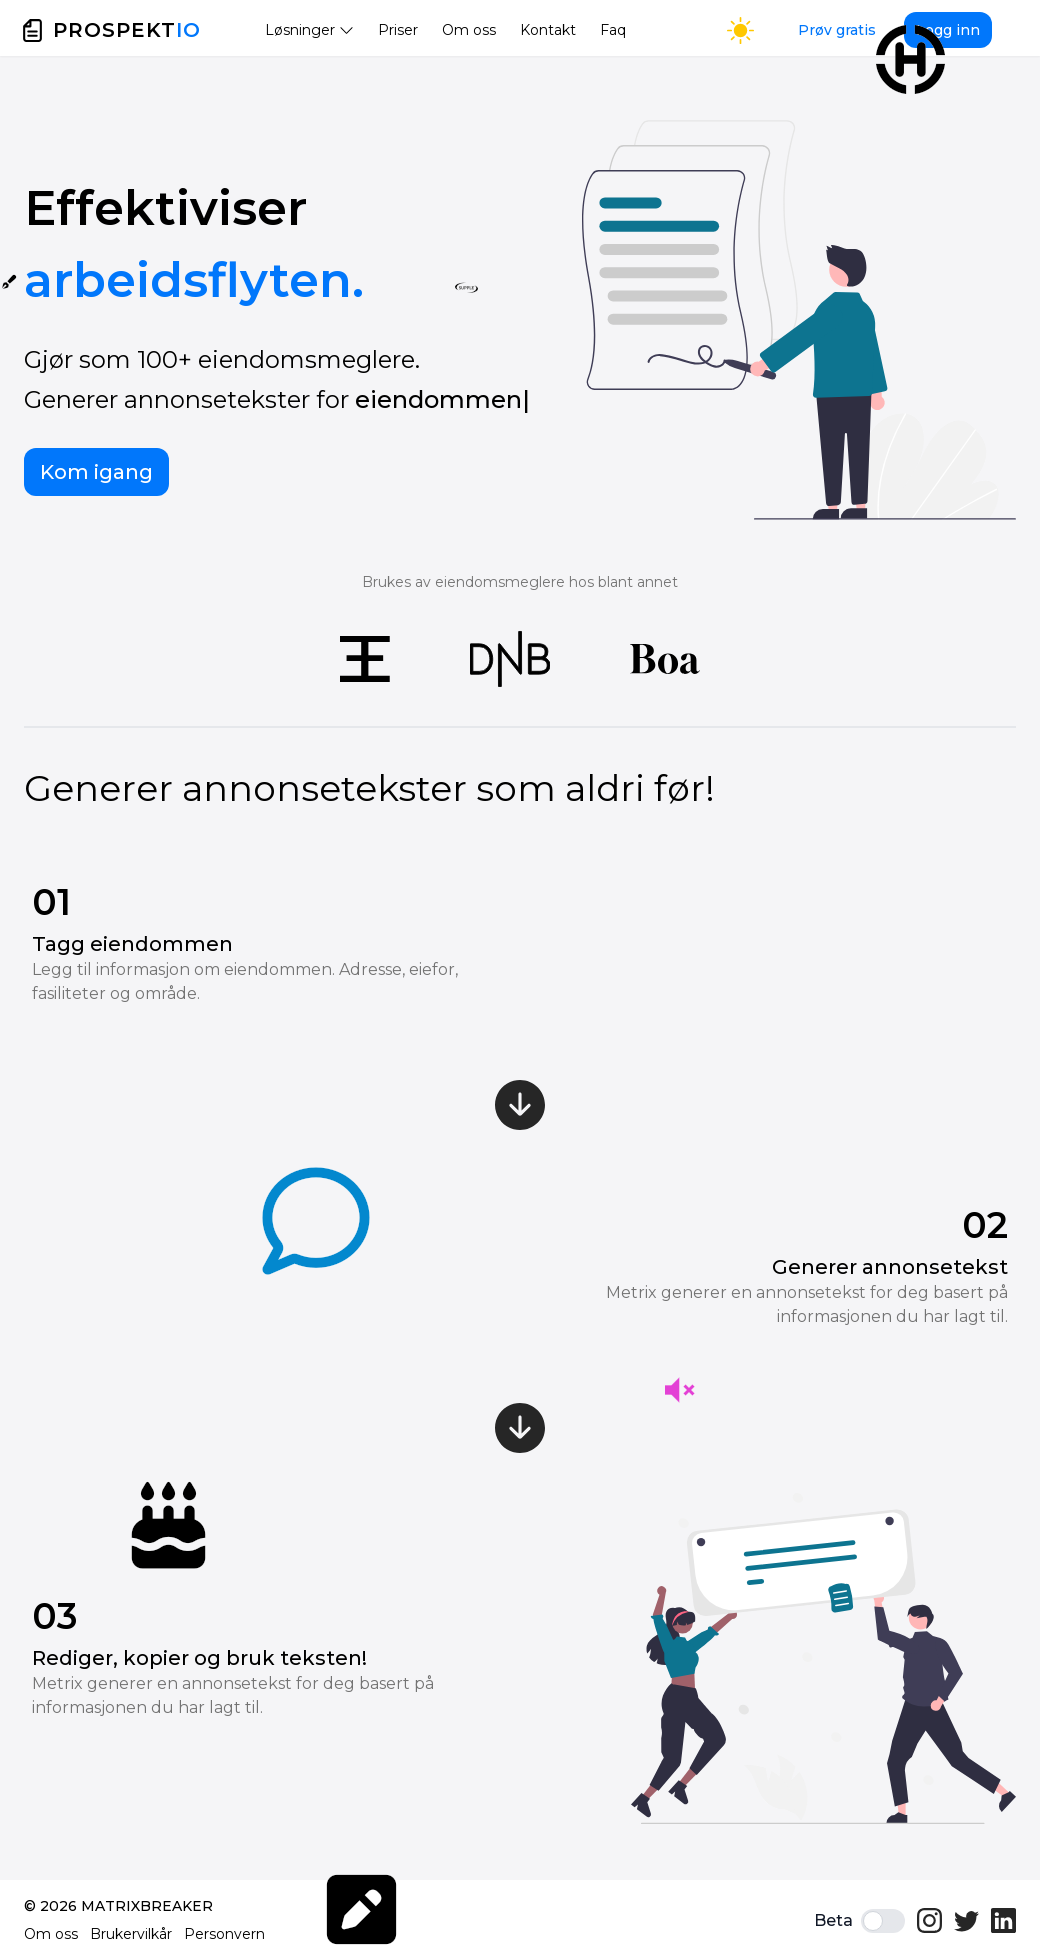 This screenshot has width=1040, height=1960. Describe the element at coordinates (910, 59) in the screenshot. I see `indicates a helipad or helicopter landing zone` at that location.